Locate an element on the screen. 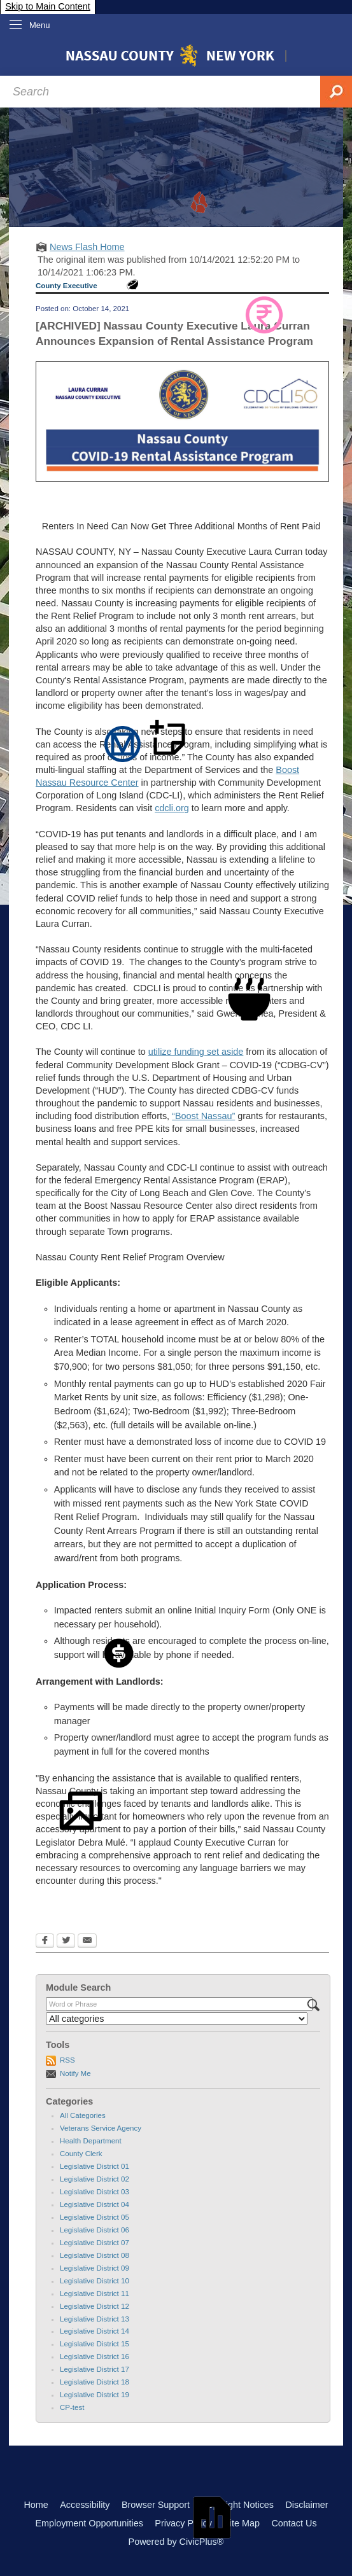 This screenshot has width=352, height=2576. create a new sticky note is located at coordinates (169, 739).